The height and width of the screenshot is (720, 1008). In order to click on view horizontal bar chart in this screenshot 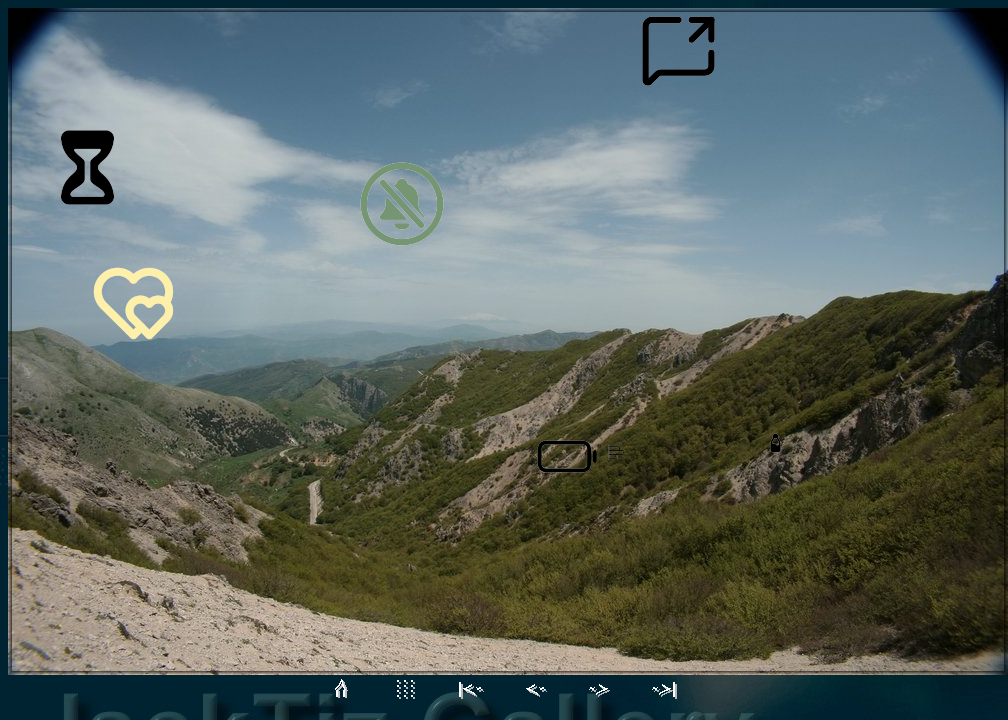, I will do `click(615, 452)`.